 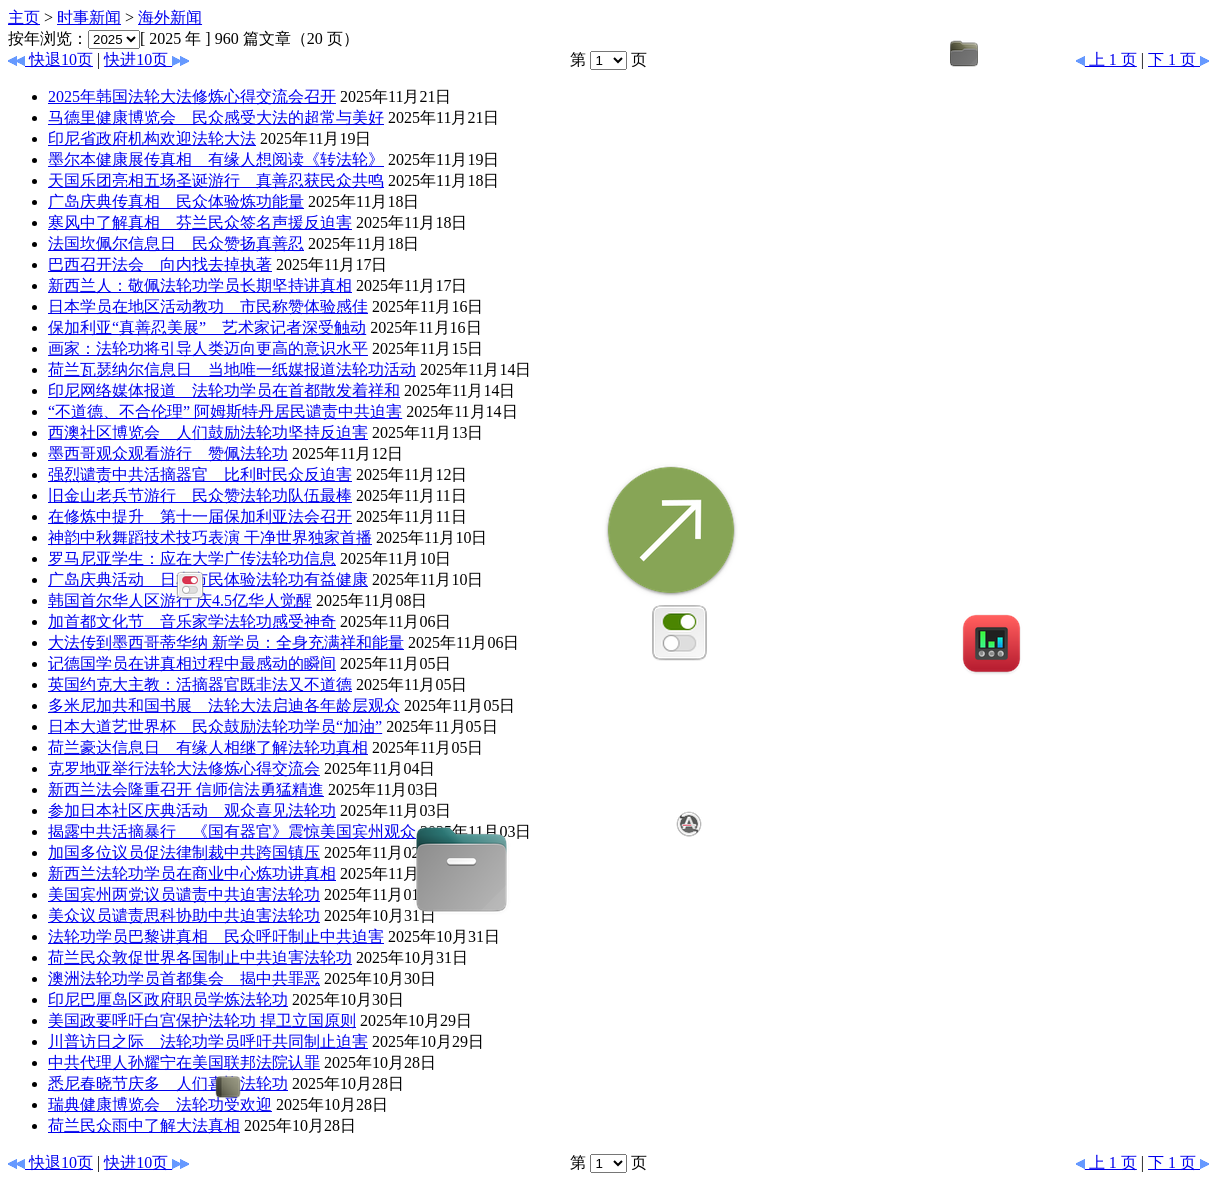 I want to click on check for system software updates, so click(x=689, y=824).